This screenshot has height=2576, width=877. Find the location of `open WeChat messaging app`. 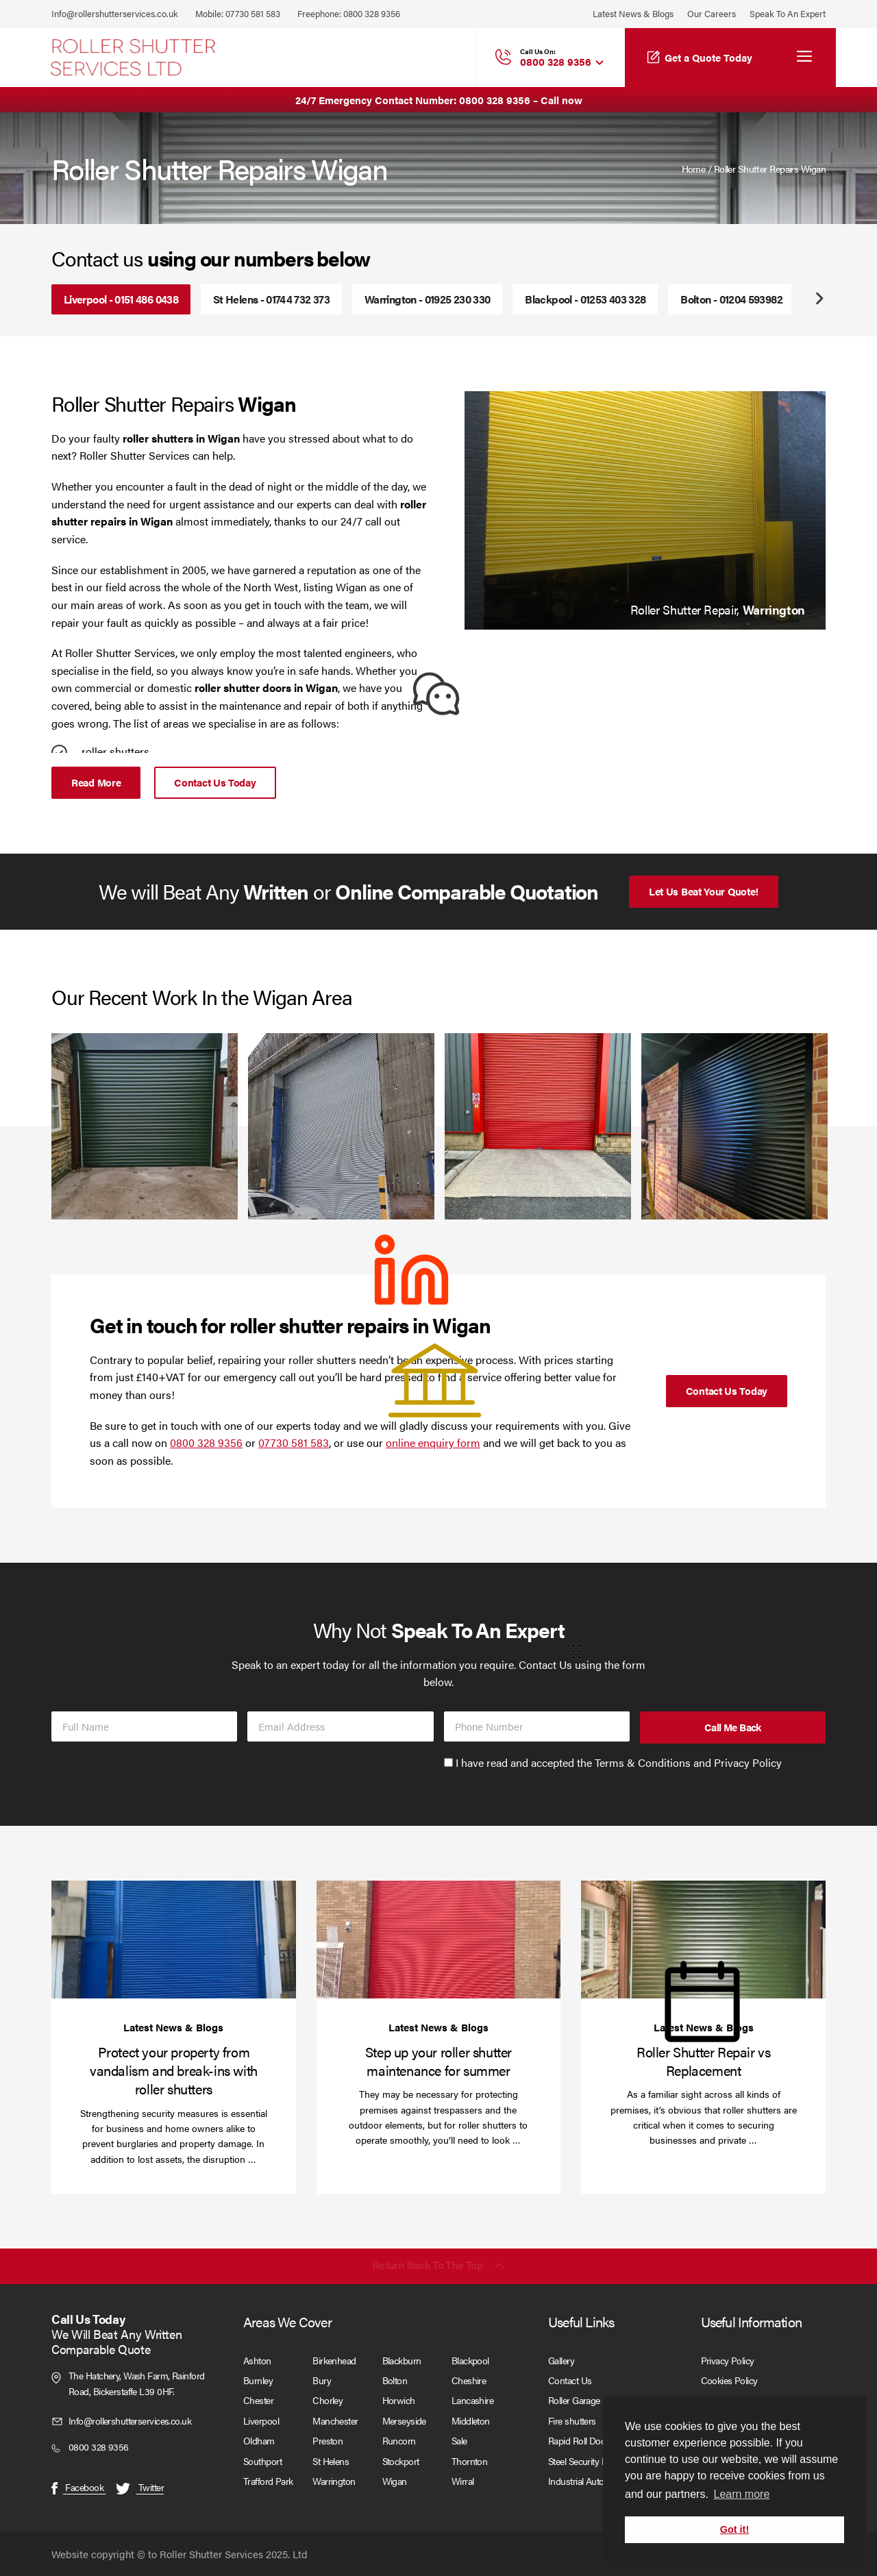

open WeChat messaging app is located at coordinates (436, 693).